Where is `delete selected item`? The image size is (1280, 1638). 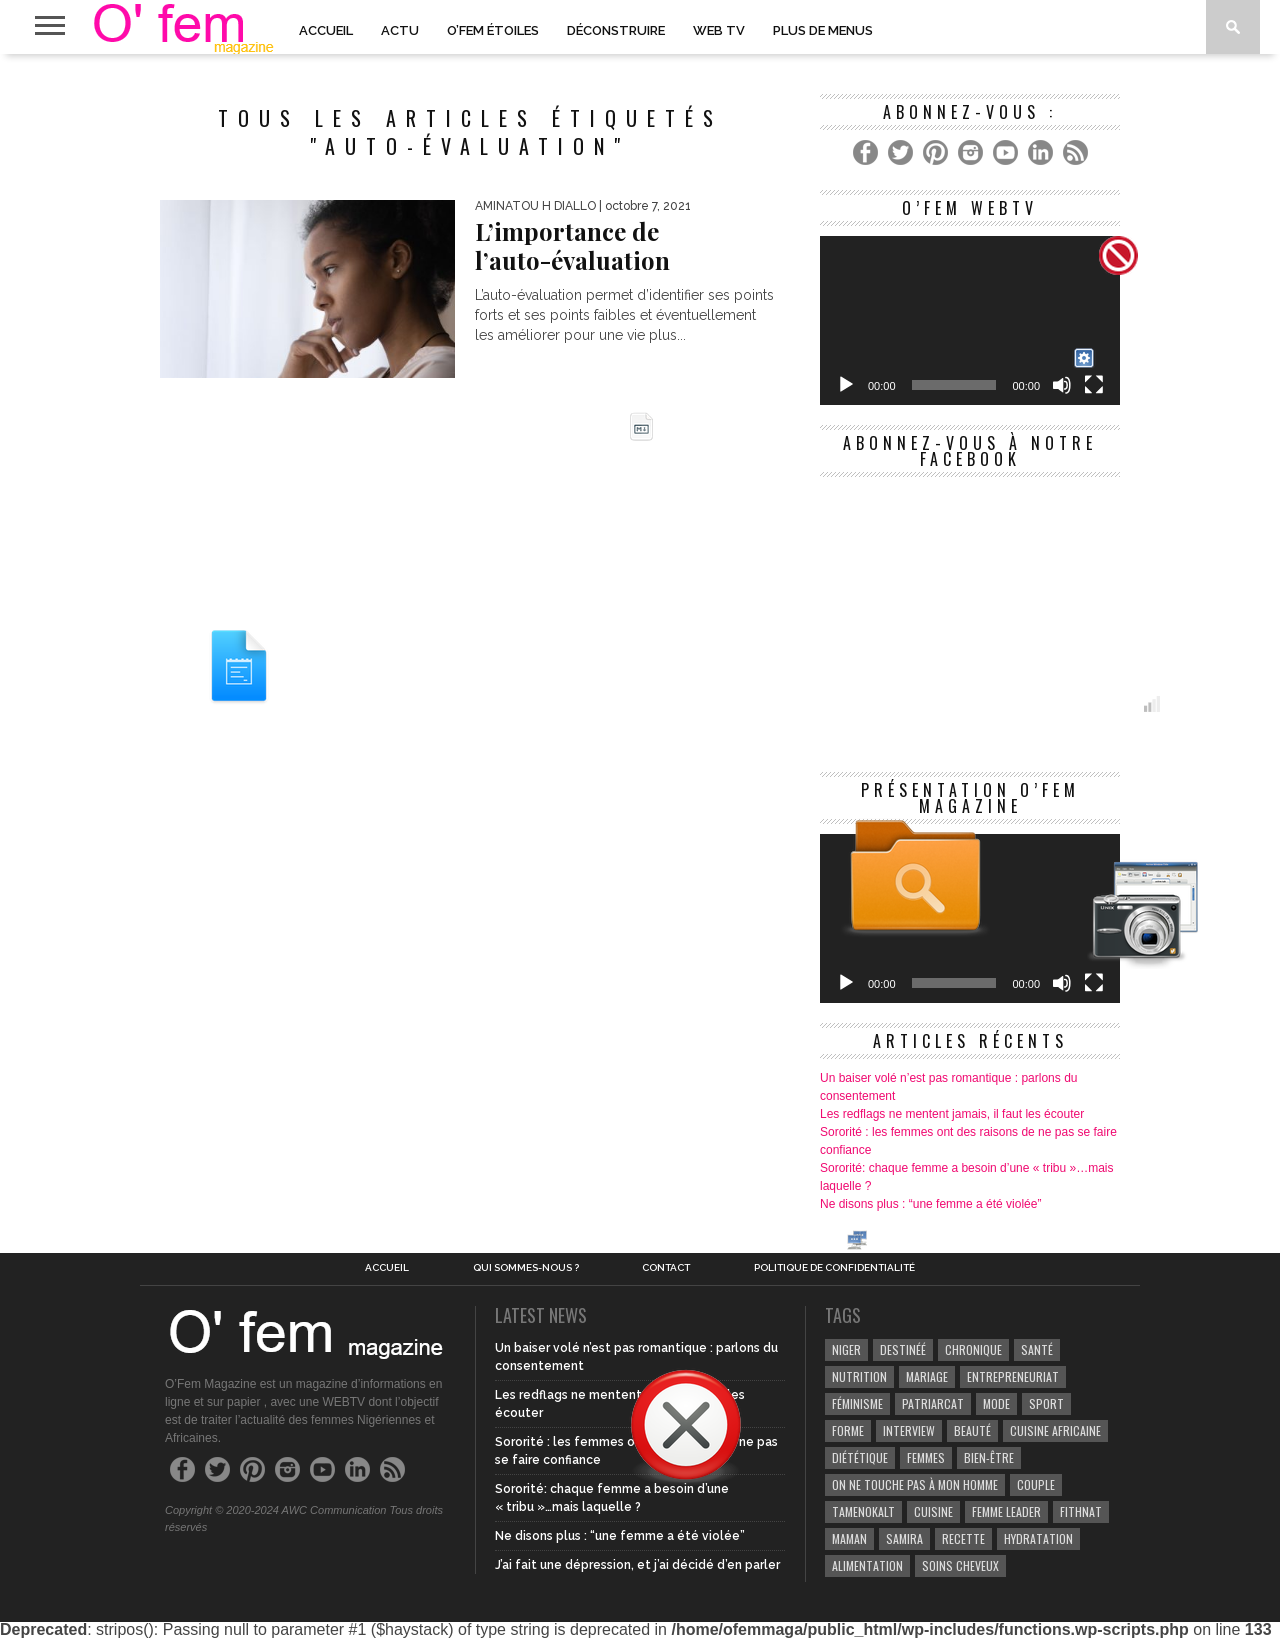 delete selected item is located at coordinates (689, 1426).